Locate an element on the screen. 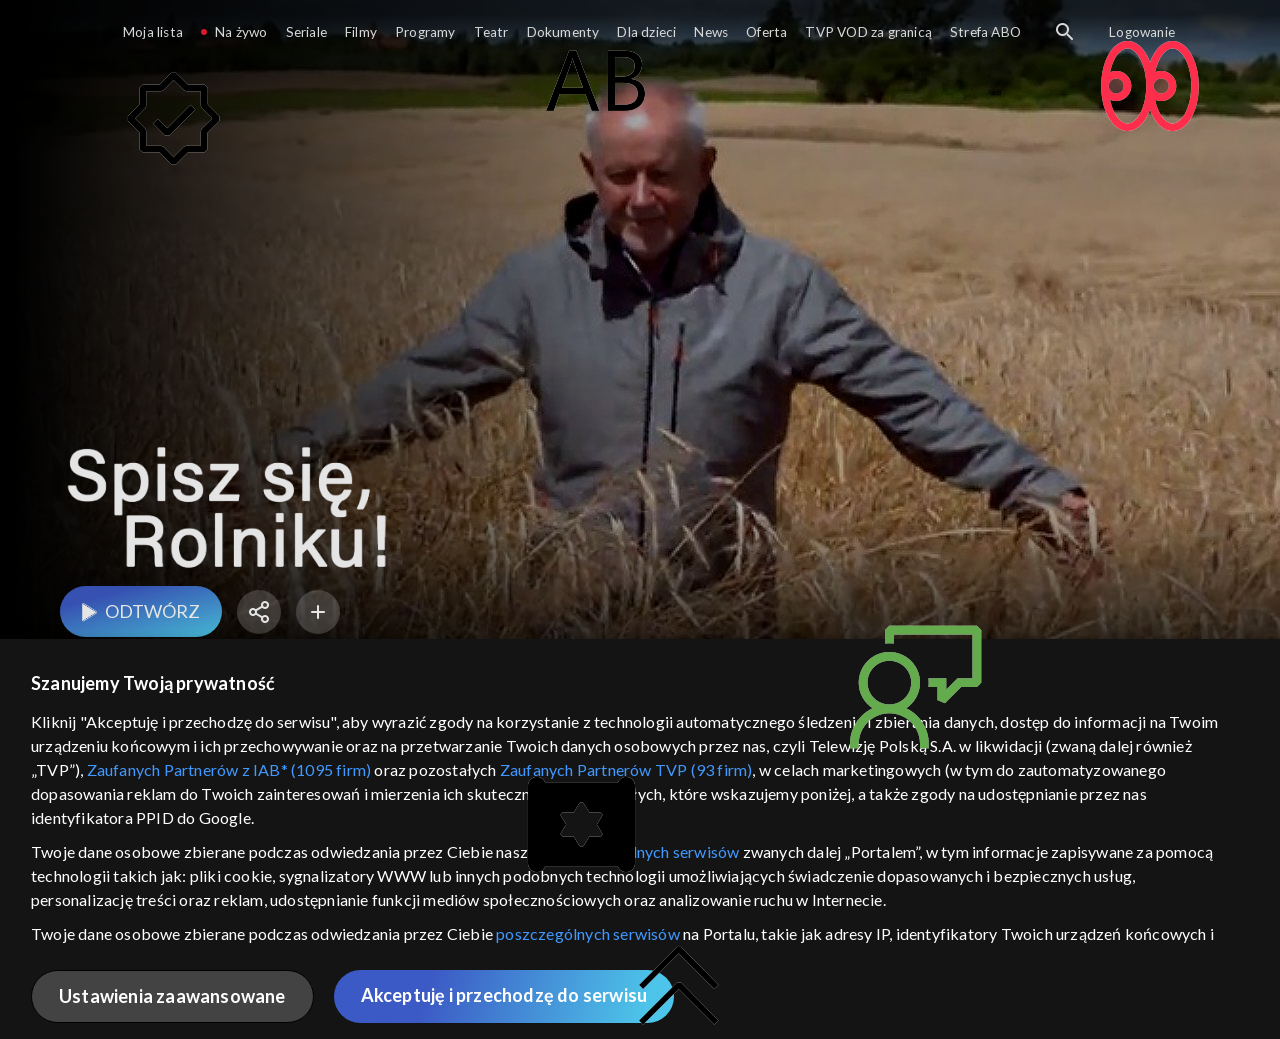  submit feedback or comments is located at coordinates (920, 687).